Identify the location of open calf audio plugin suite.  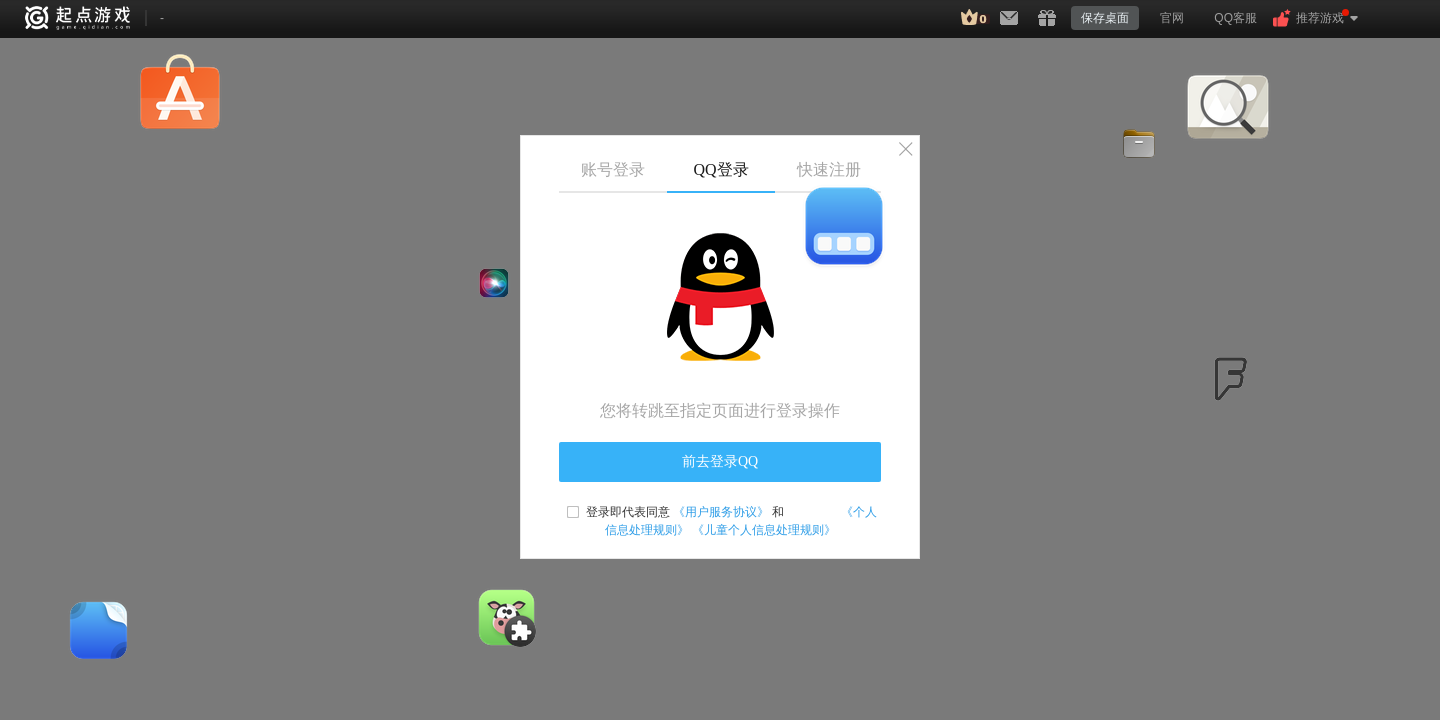
(506, 617).